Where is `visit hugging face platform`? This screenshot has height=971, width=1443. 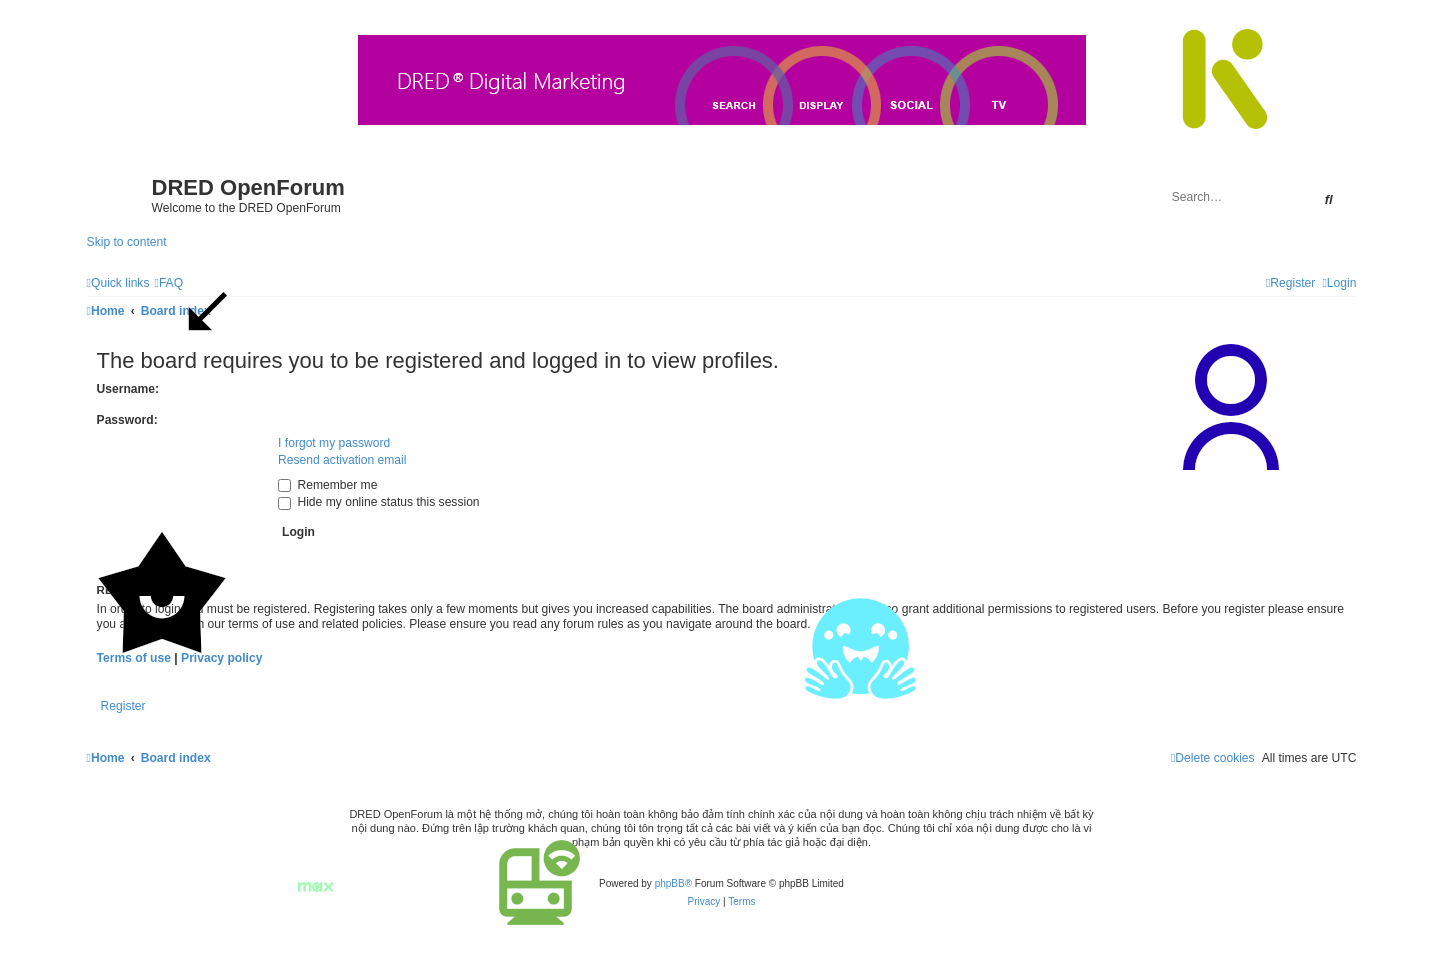 visit hugging face platform is located at coordinates (860, 648).